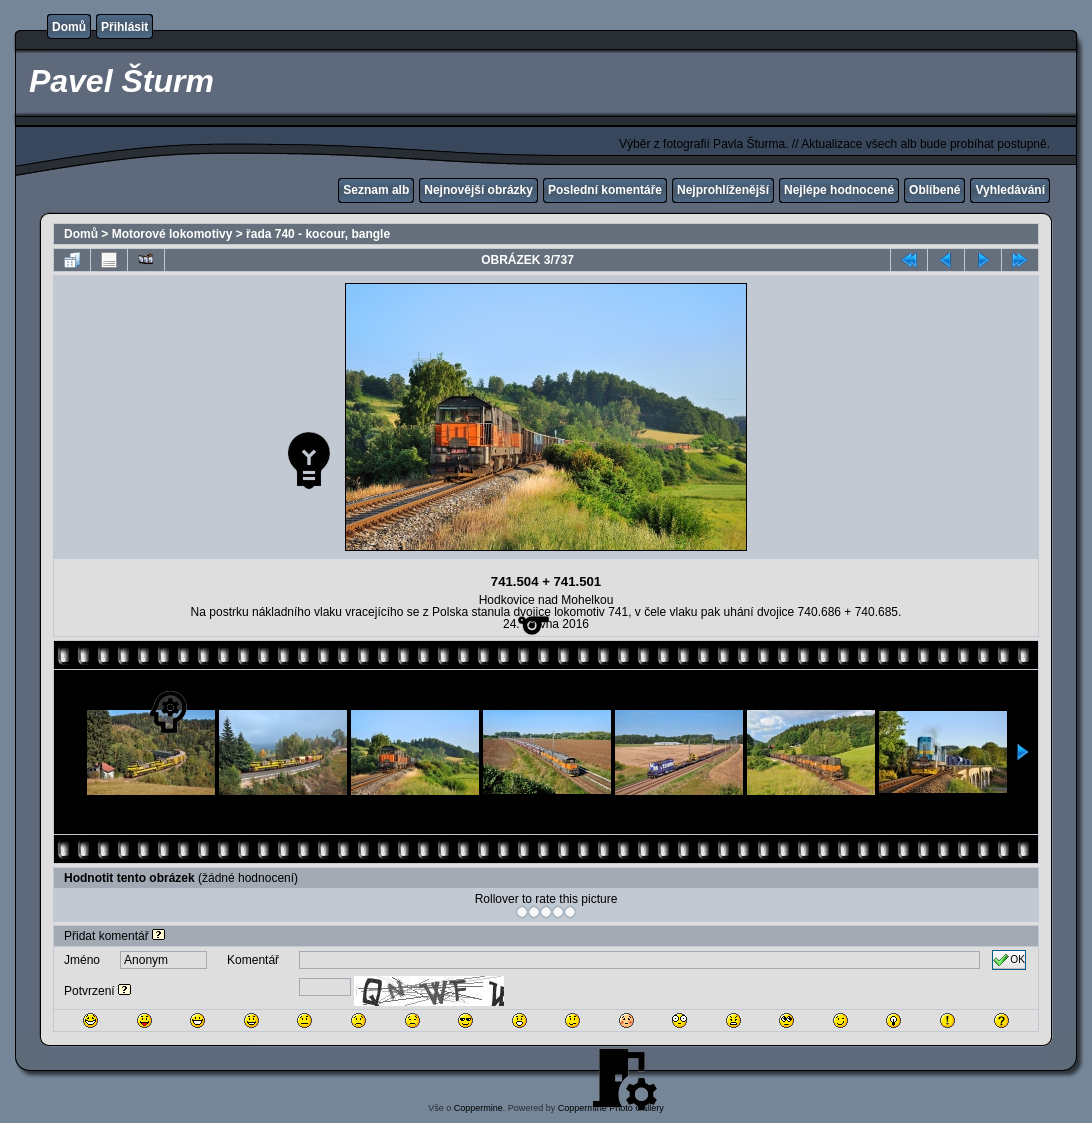 This screenshot has width=1092, height=1123. Describe the element at coordinates (622, 1078) in the screenshot. I see `adjust room or space settings` at that location.